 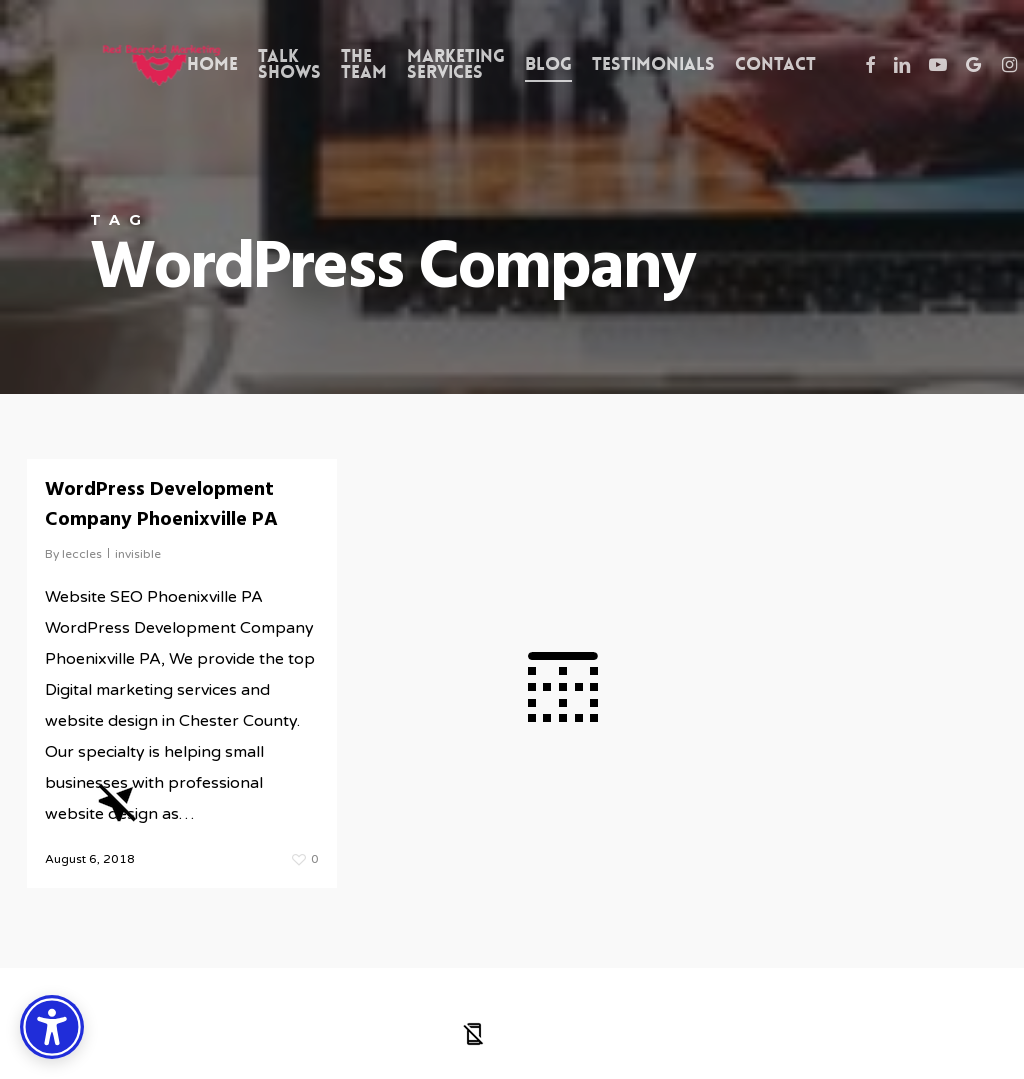 What do you see at coordinates (116, 804) in the screenshot?
I see `location sharing is disabled` at bounding box center [116, 804].